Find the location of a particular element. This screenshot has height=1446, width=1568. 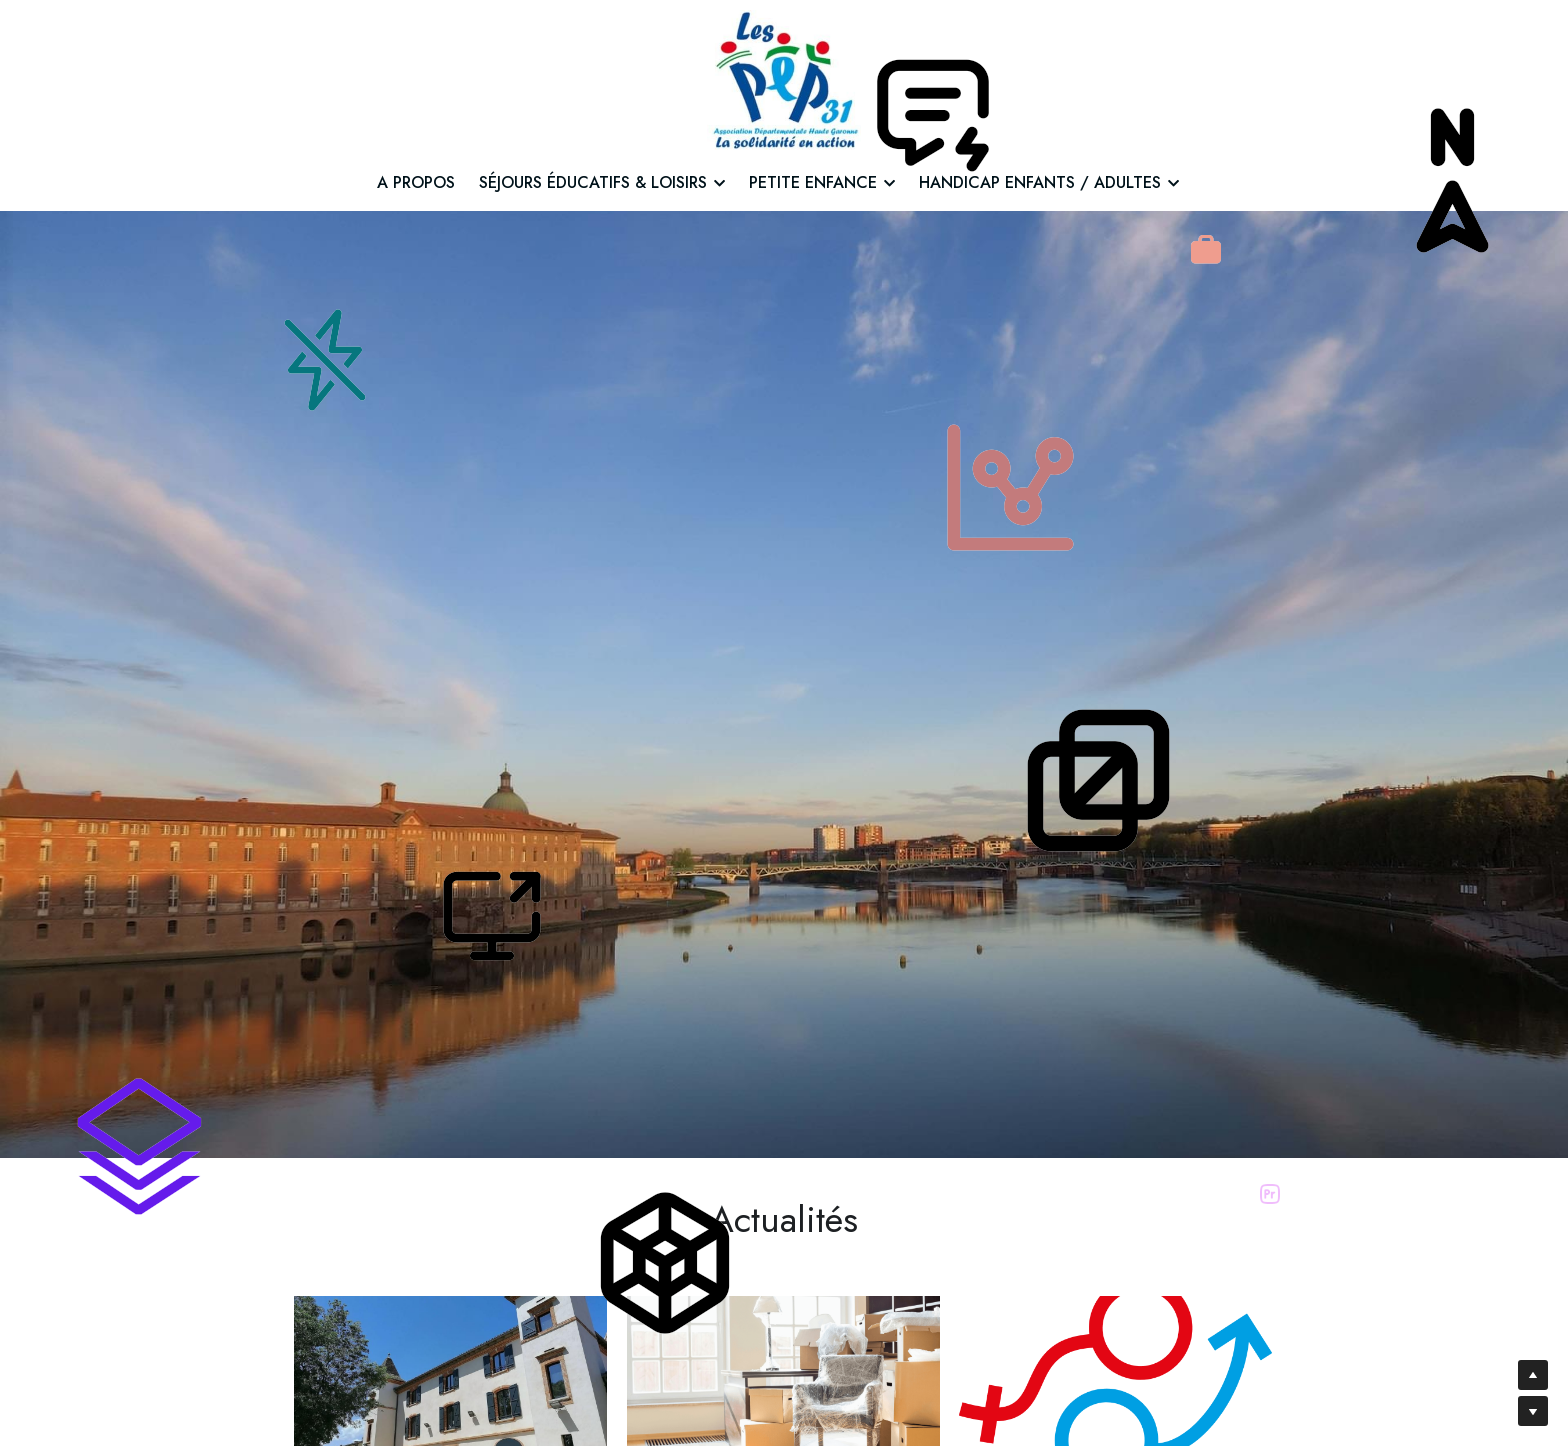

open NetBeans IDE is located at coordinates (665, 1263).